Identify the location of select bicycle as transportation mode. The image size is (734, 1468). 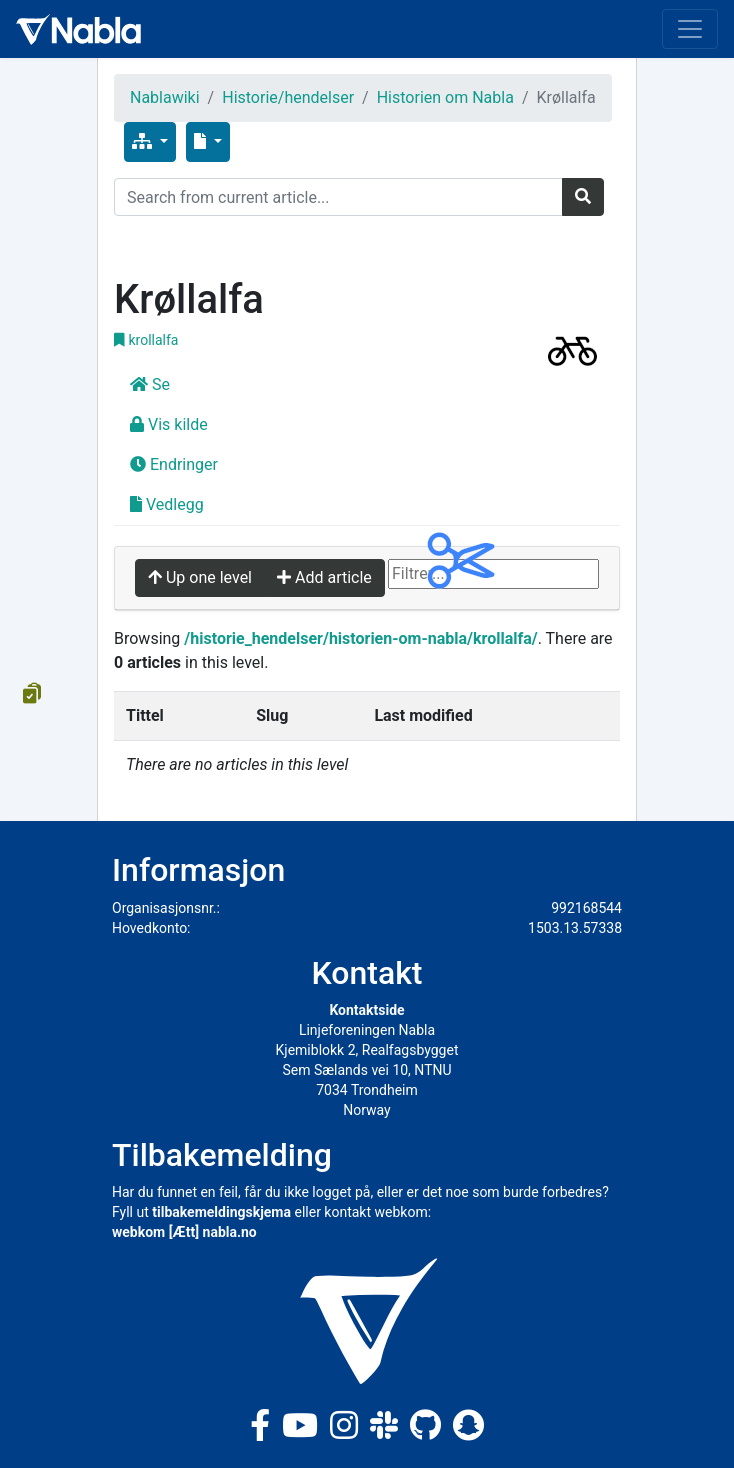
(572, 350).